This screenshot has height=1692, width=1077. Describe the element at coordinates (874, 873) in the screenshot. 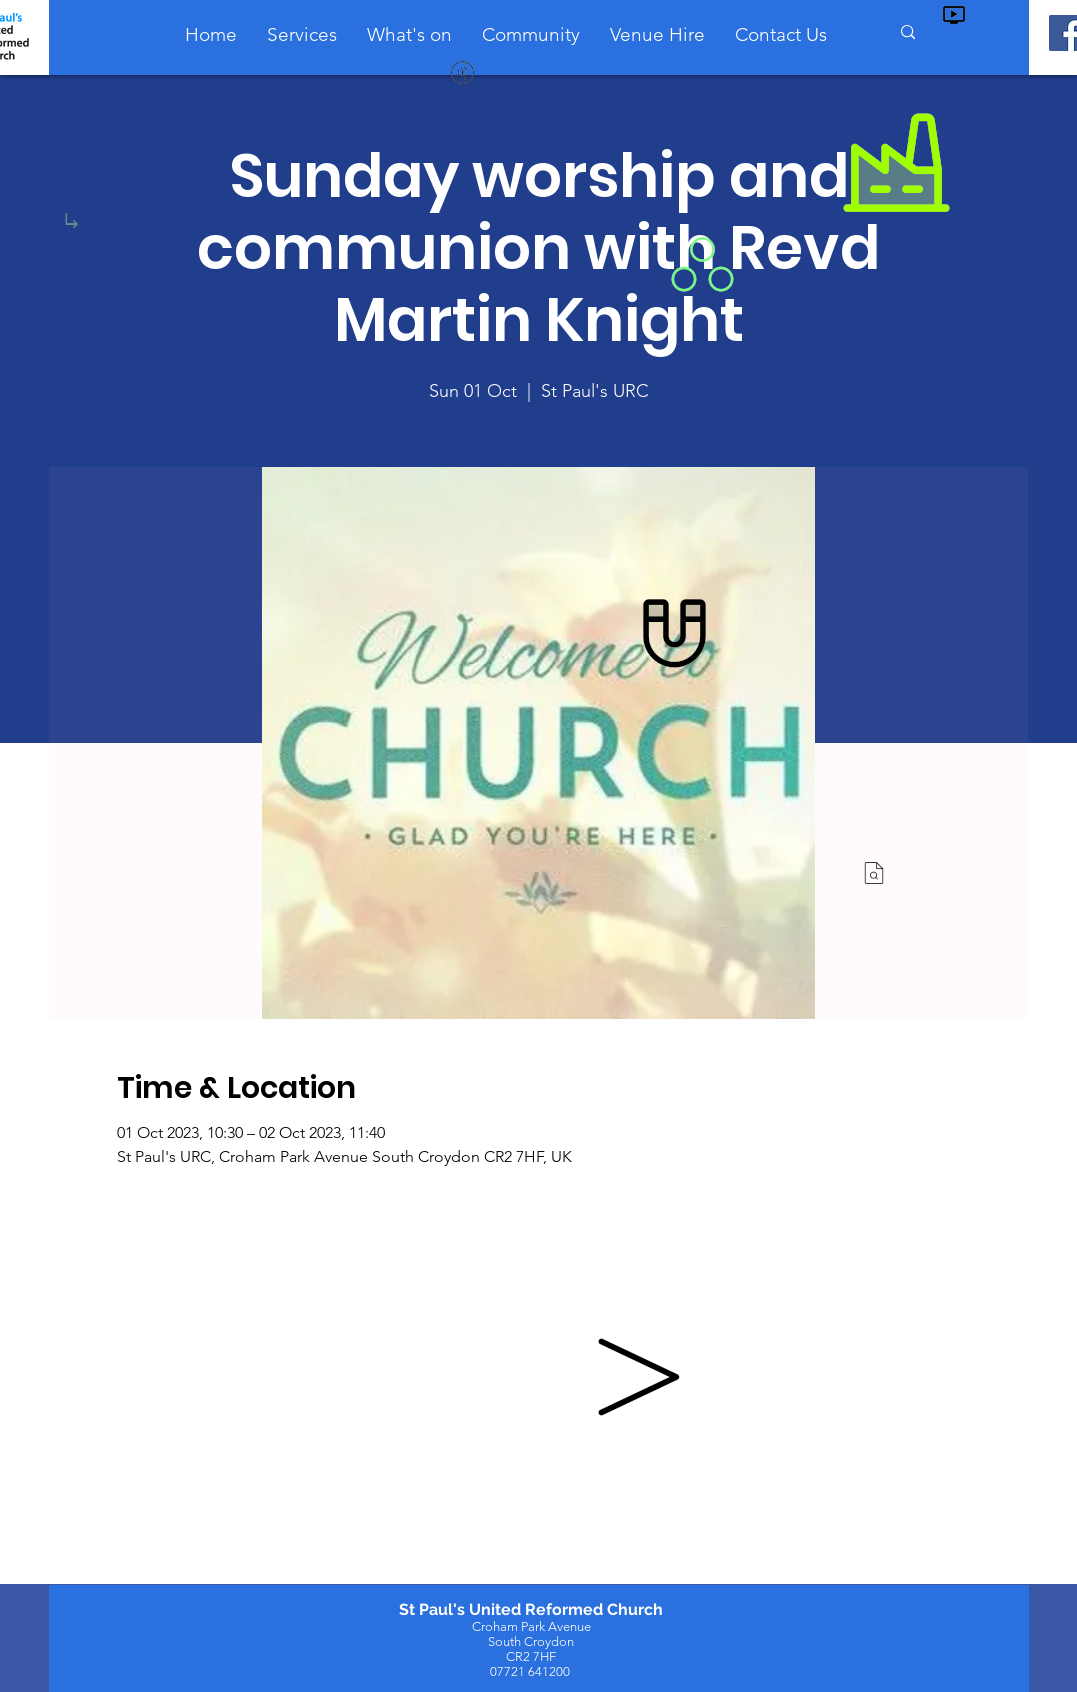

I see `search within a document` at that location.